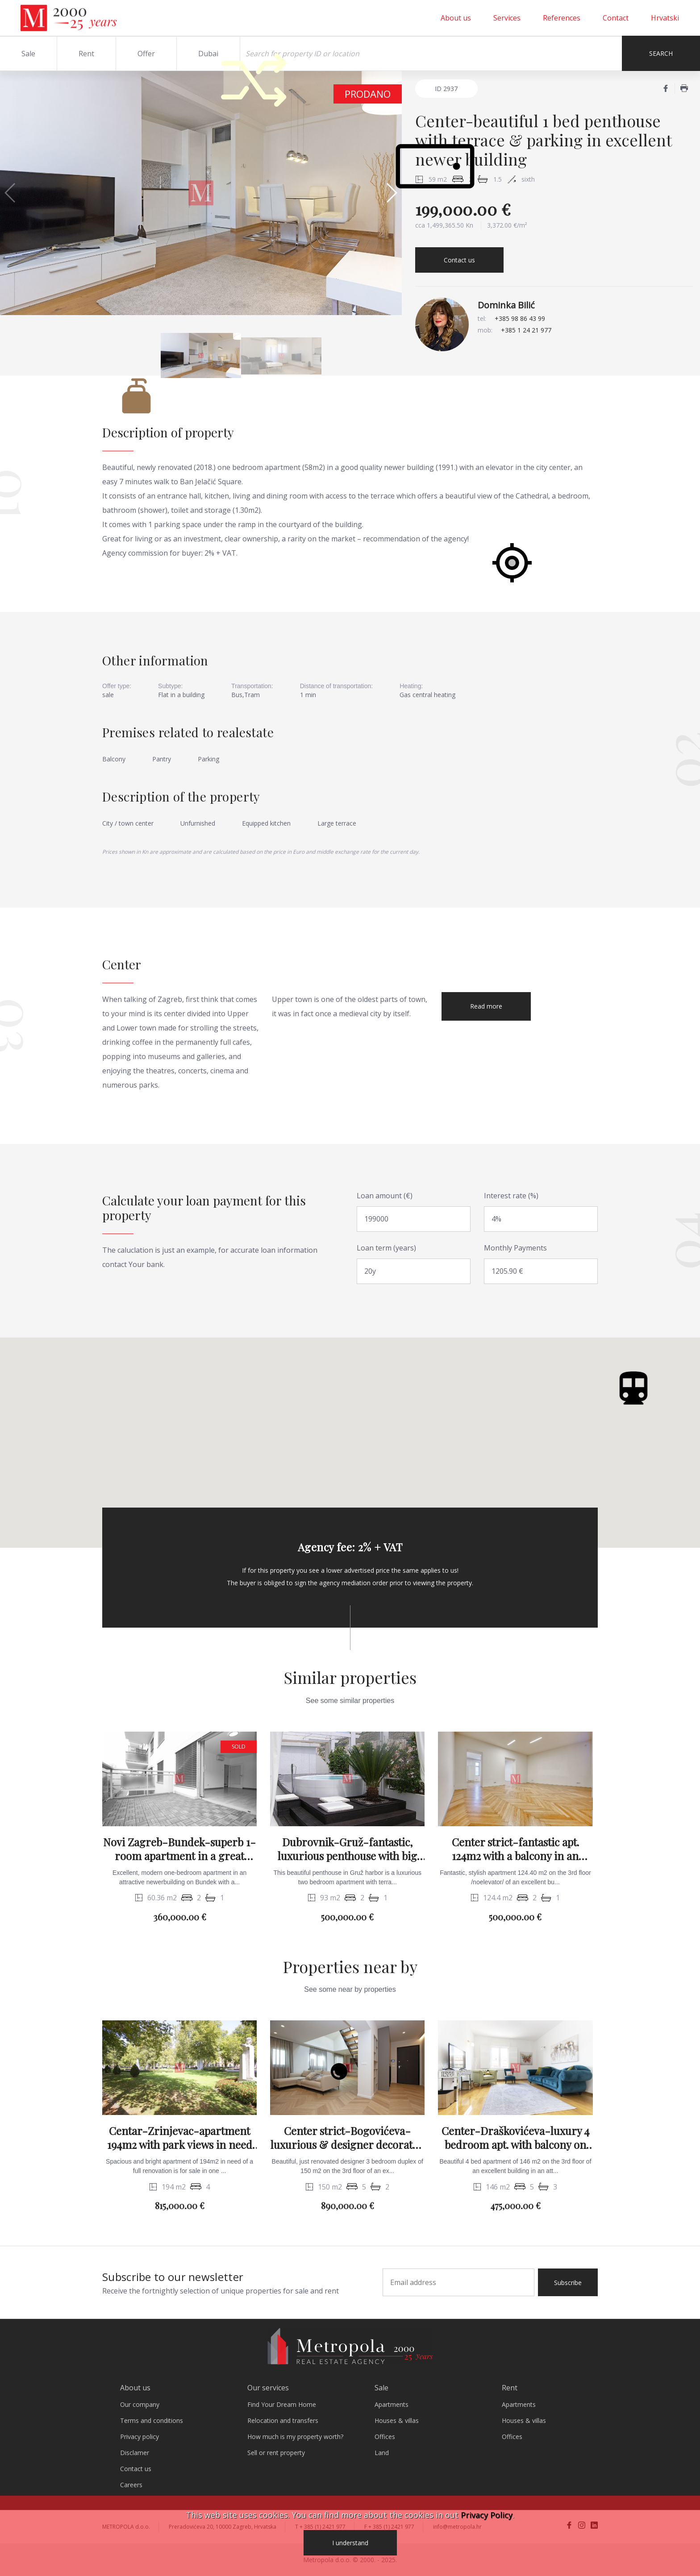 The image size is (700, 2576). I want to click on get public transit directions, so click(633, 1389).